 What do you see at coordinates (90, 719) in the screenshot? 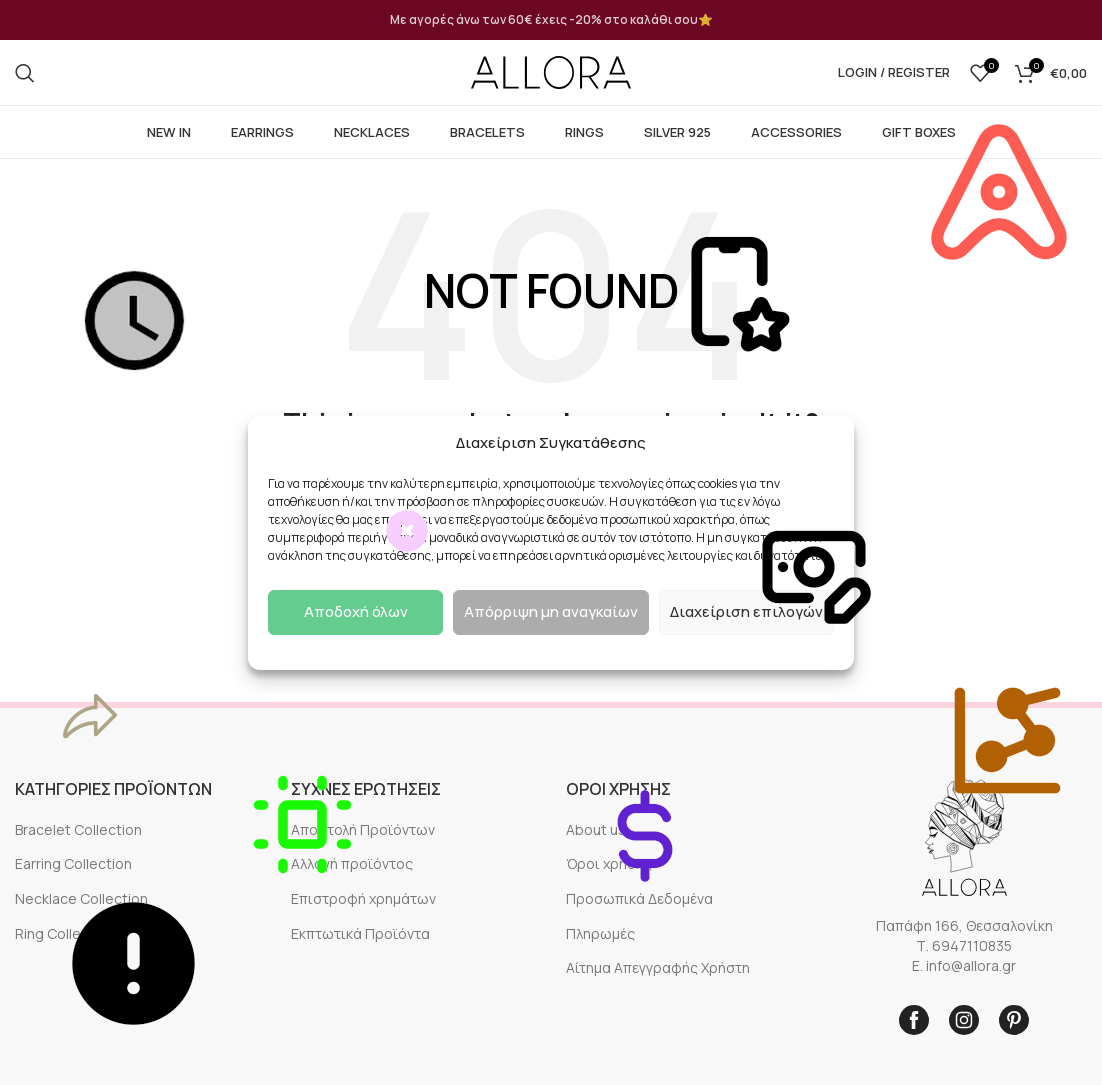
I see `share content with others` at bounding box center [90, 719].